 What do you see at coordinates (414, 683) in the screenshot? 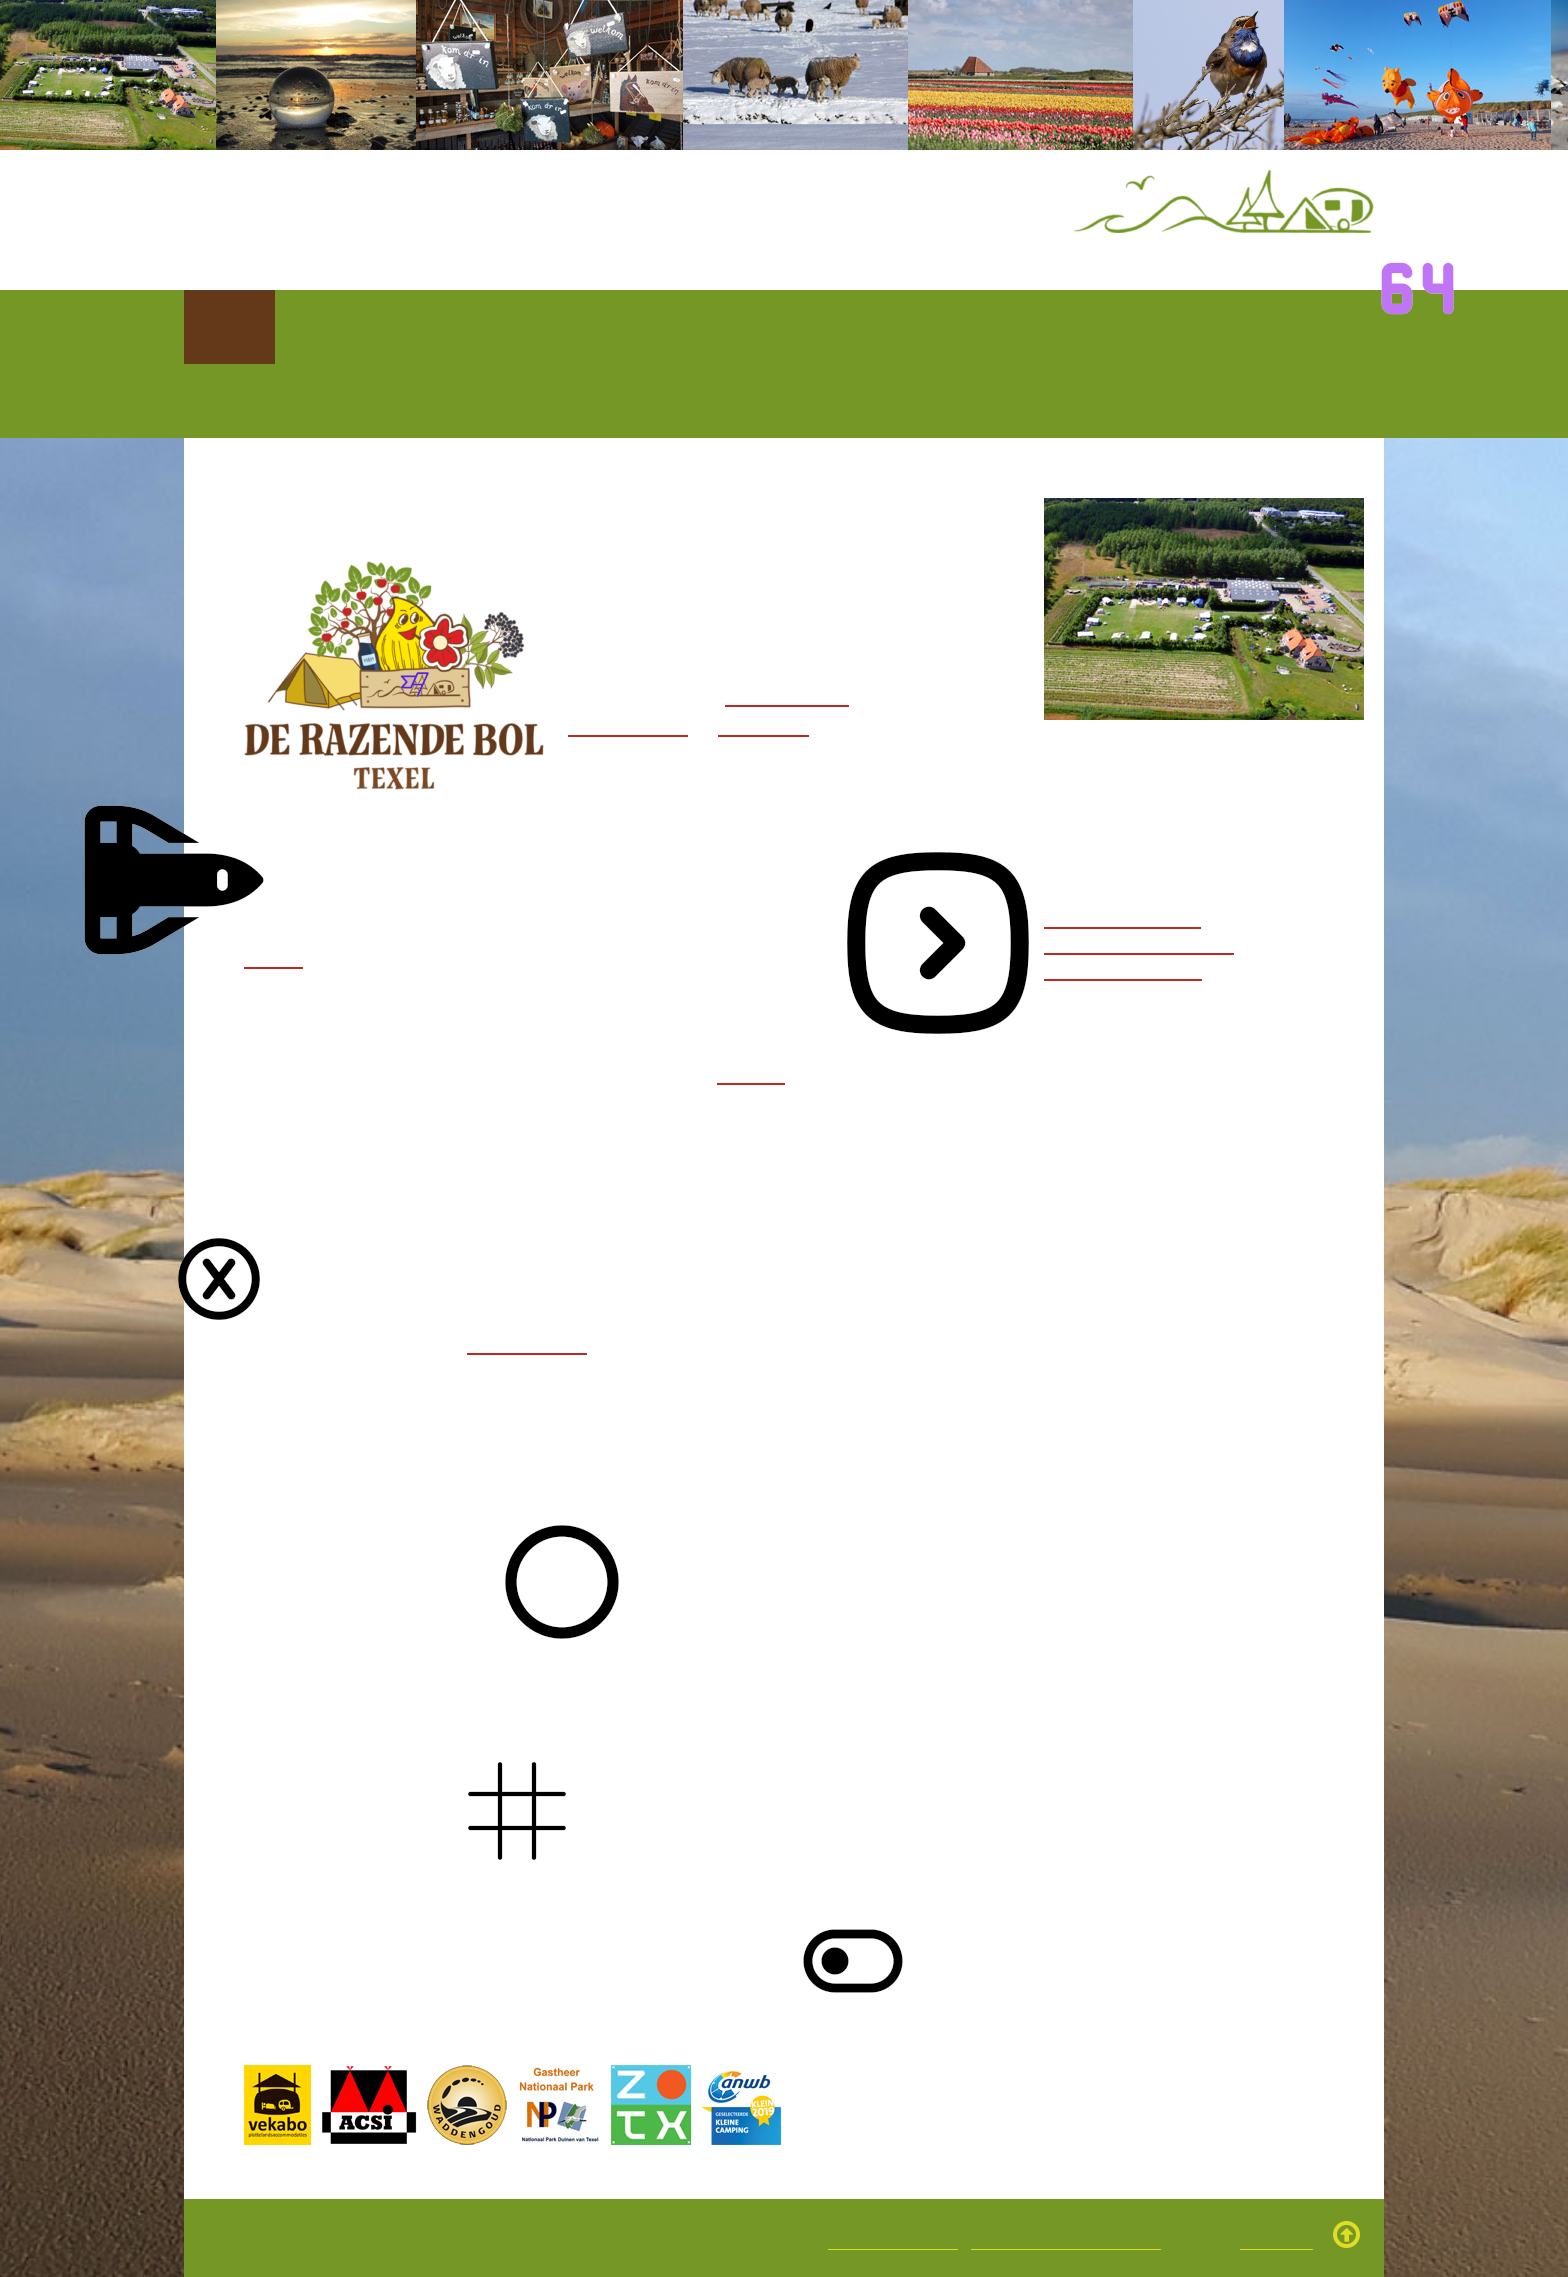
I see `flag or bookmark an item` at bounding box center [414, 683].